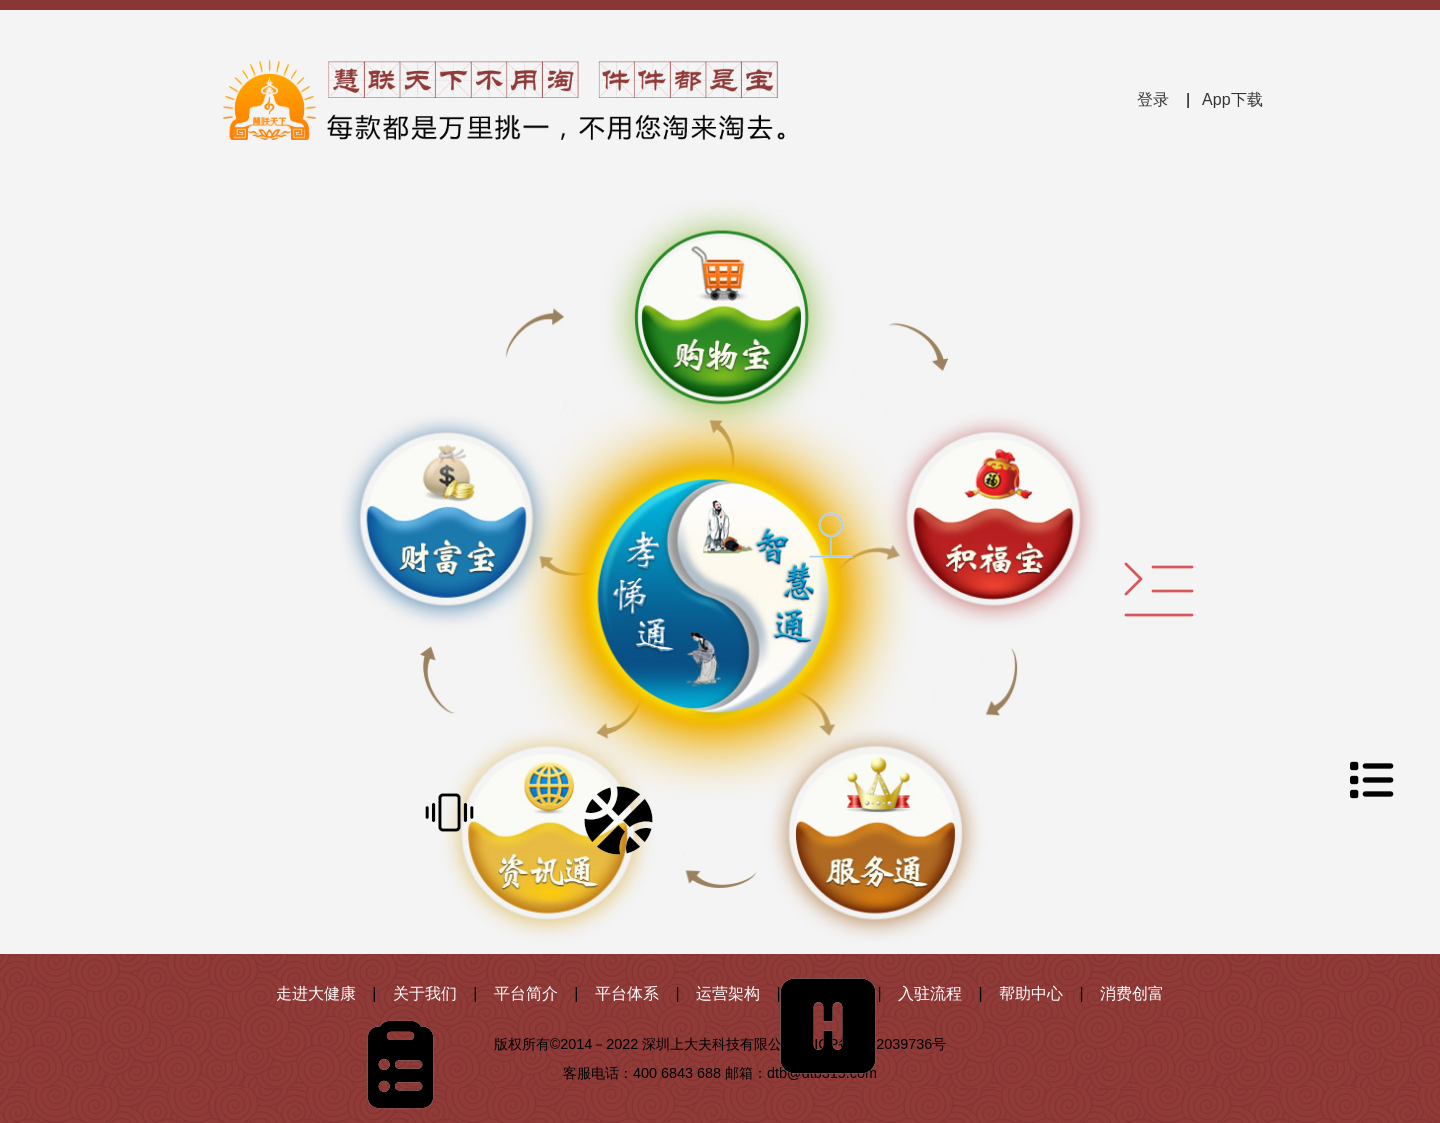  Describe the element at coordinates (449, 812) in the screenshot. I see `enable vibrate mode on your device` at that location.